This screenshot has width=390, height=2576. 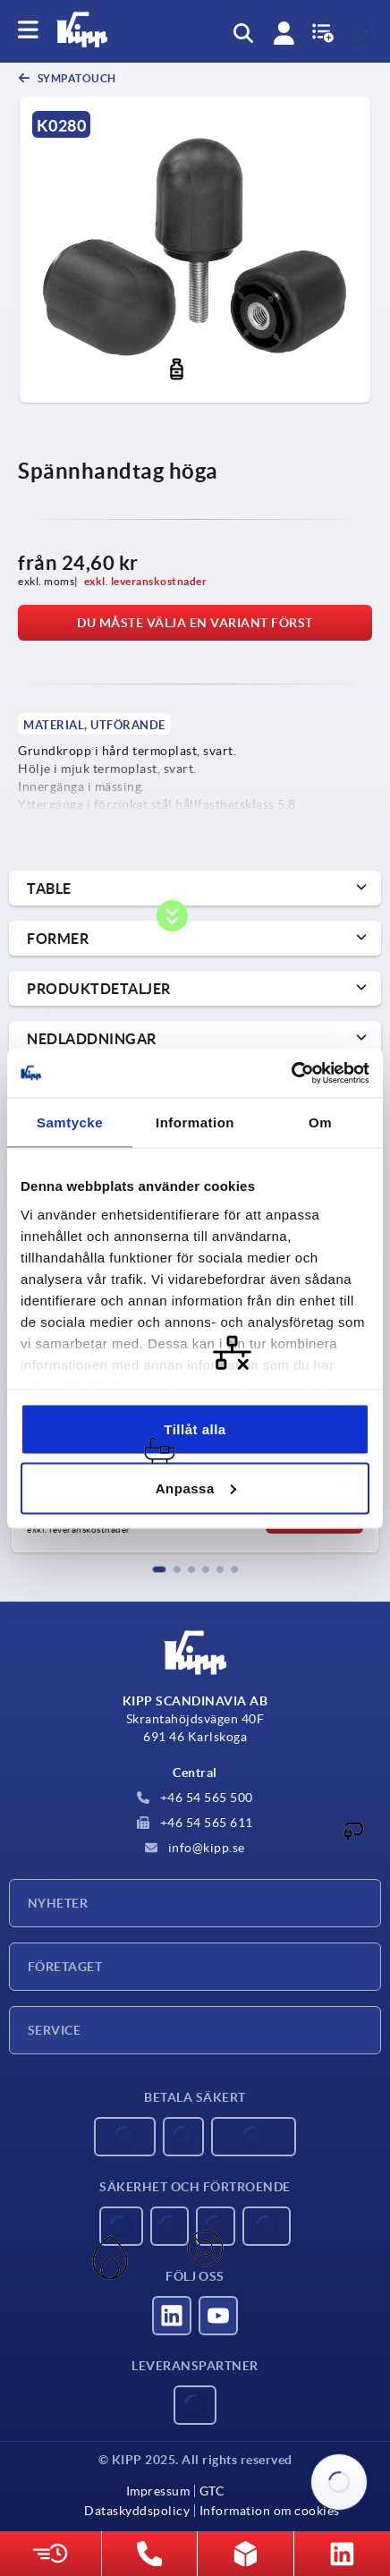 I want to click on access help or support, so click(x=205, y=2248).